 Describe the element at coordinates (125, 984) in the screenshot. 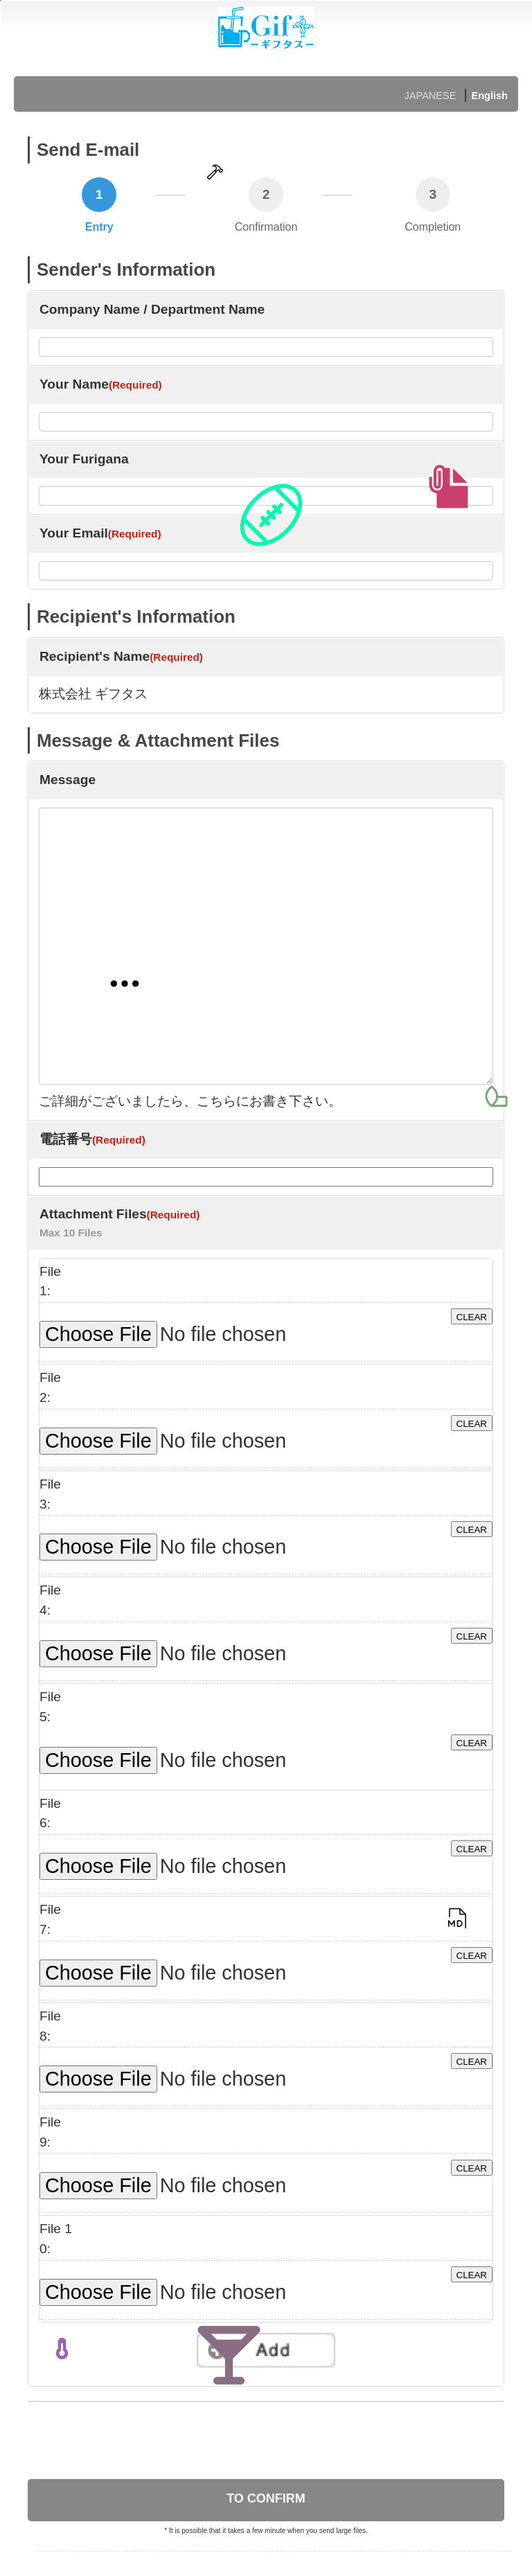

I see `access more options or actions` at that location.